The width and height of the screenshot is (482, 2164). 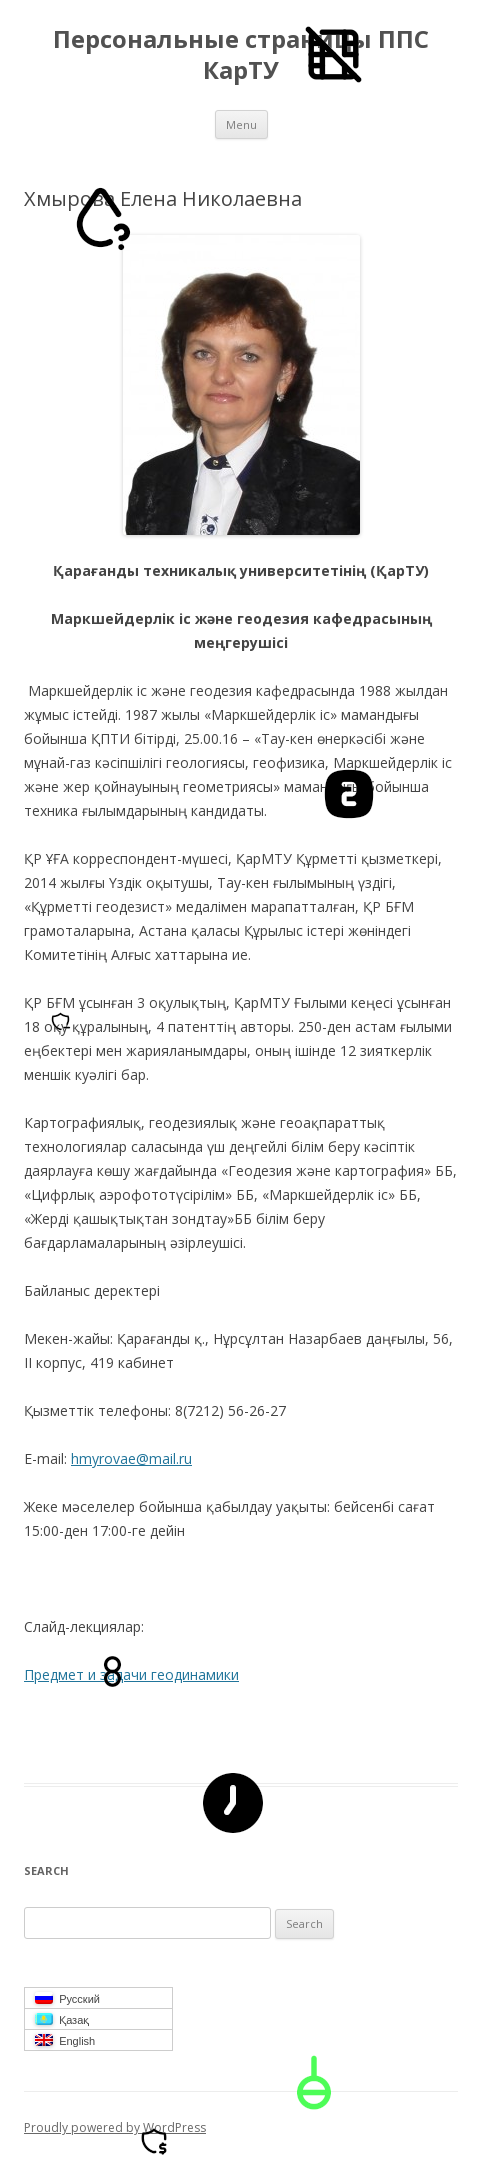 I want to click on indicates the current time is 7 o'clock, so click(x=233, y=1803).